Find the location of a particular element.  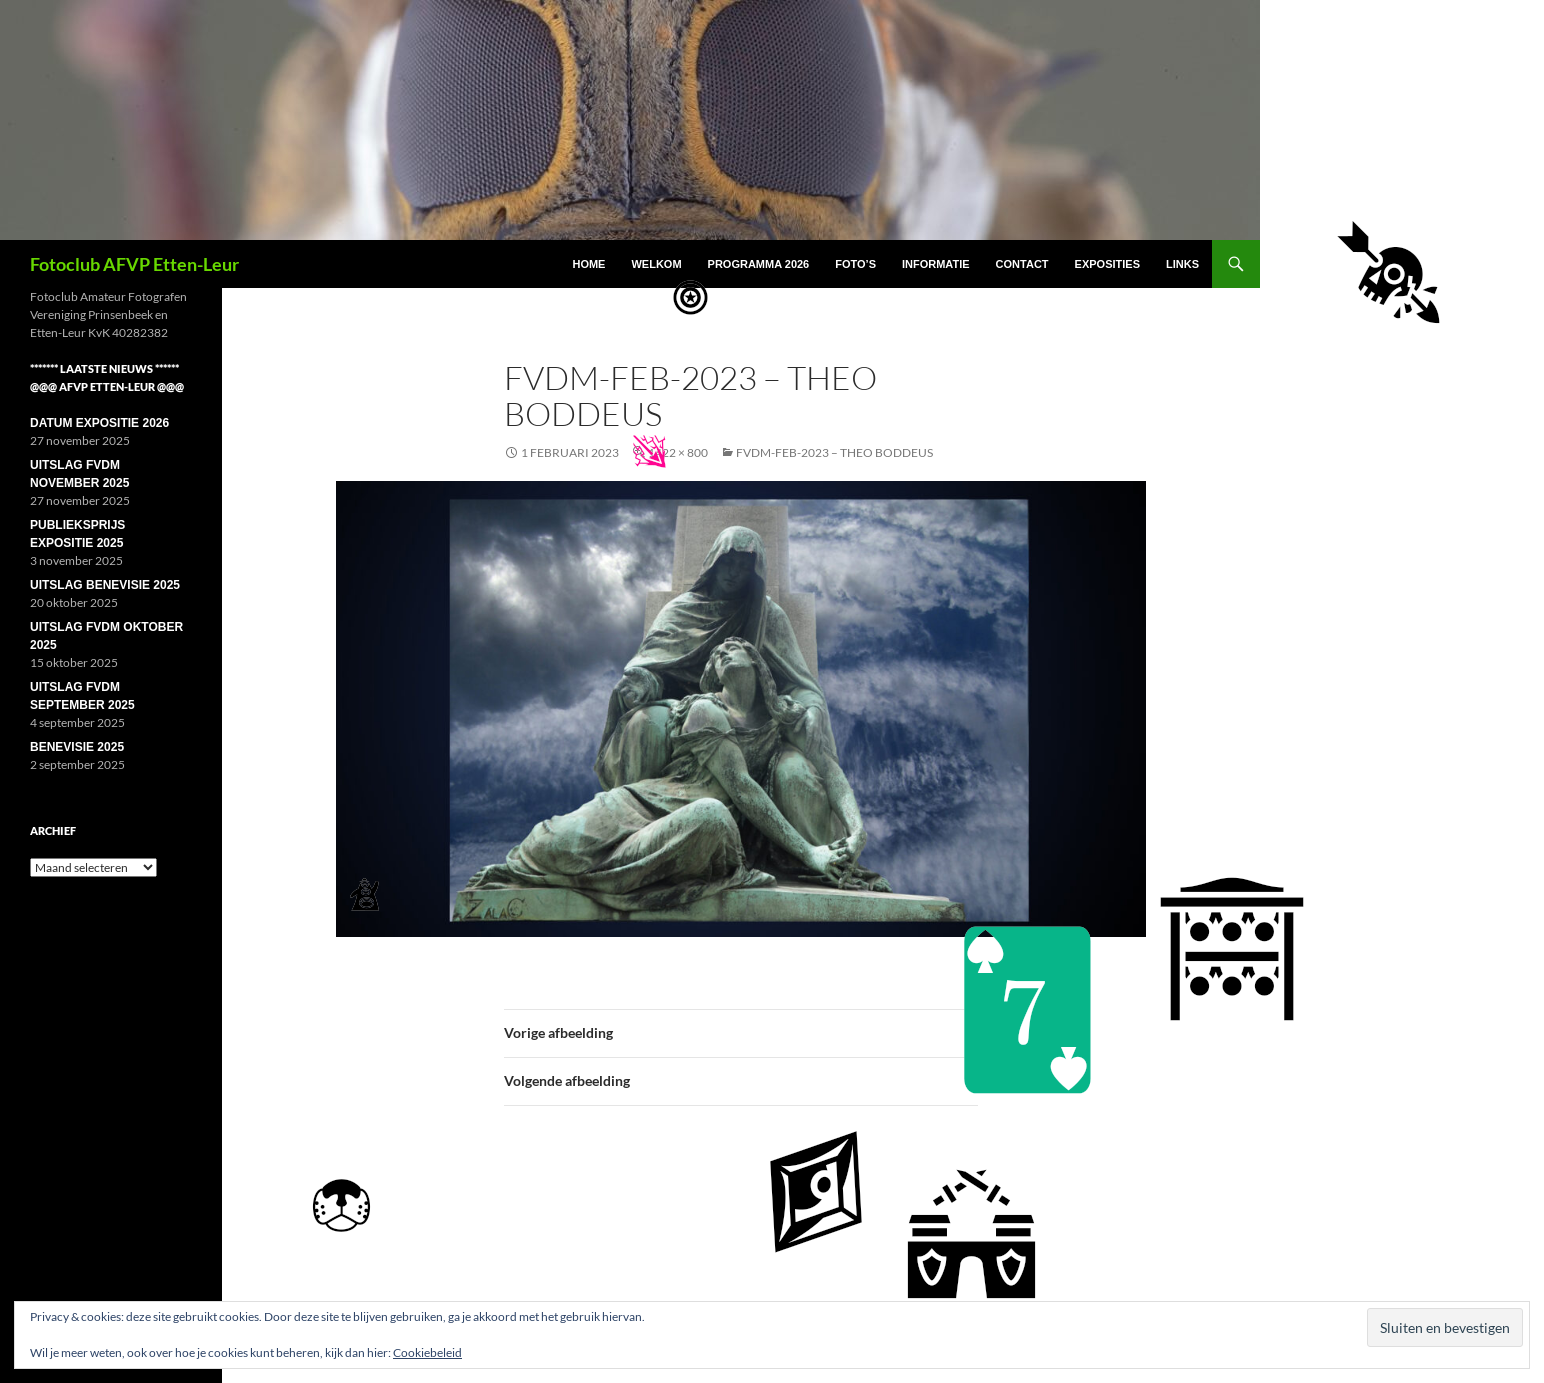

access traditional percussion instruments is located at coordinates (1232, 949).